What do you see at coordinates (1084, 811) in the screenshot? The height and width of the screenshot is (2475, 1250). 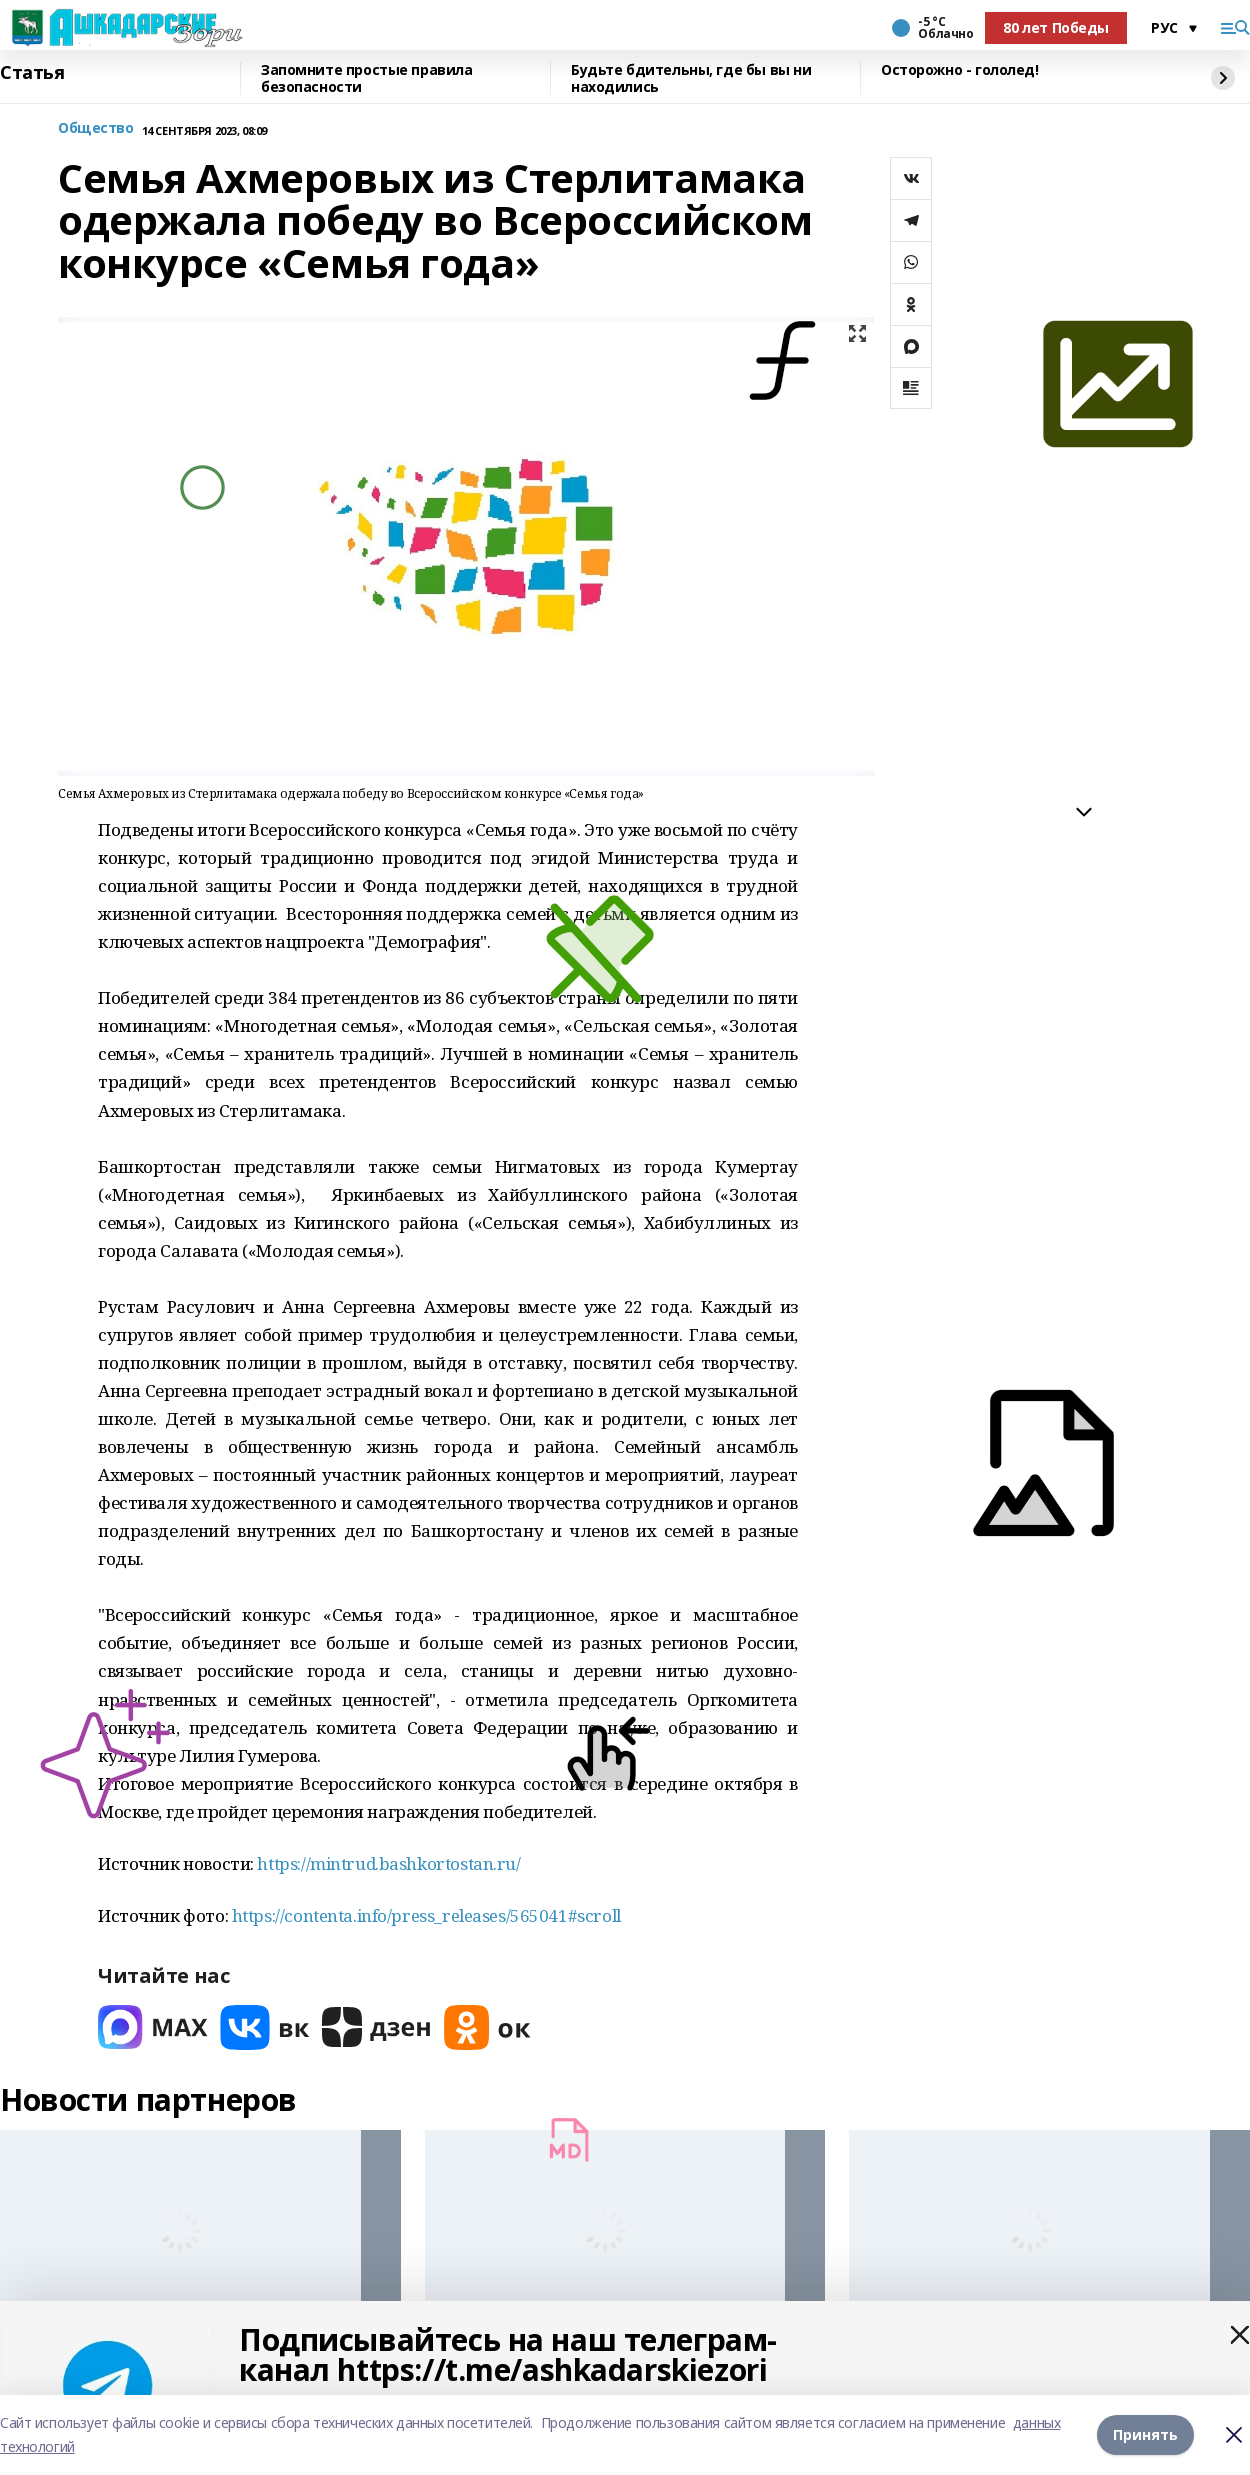 I see `expand a dropdown menu or section` at bounding box center [1084, 811].